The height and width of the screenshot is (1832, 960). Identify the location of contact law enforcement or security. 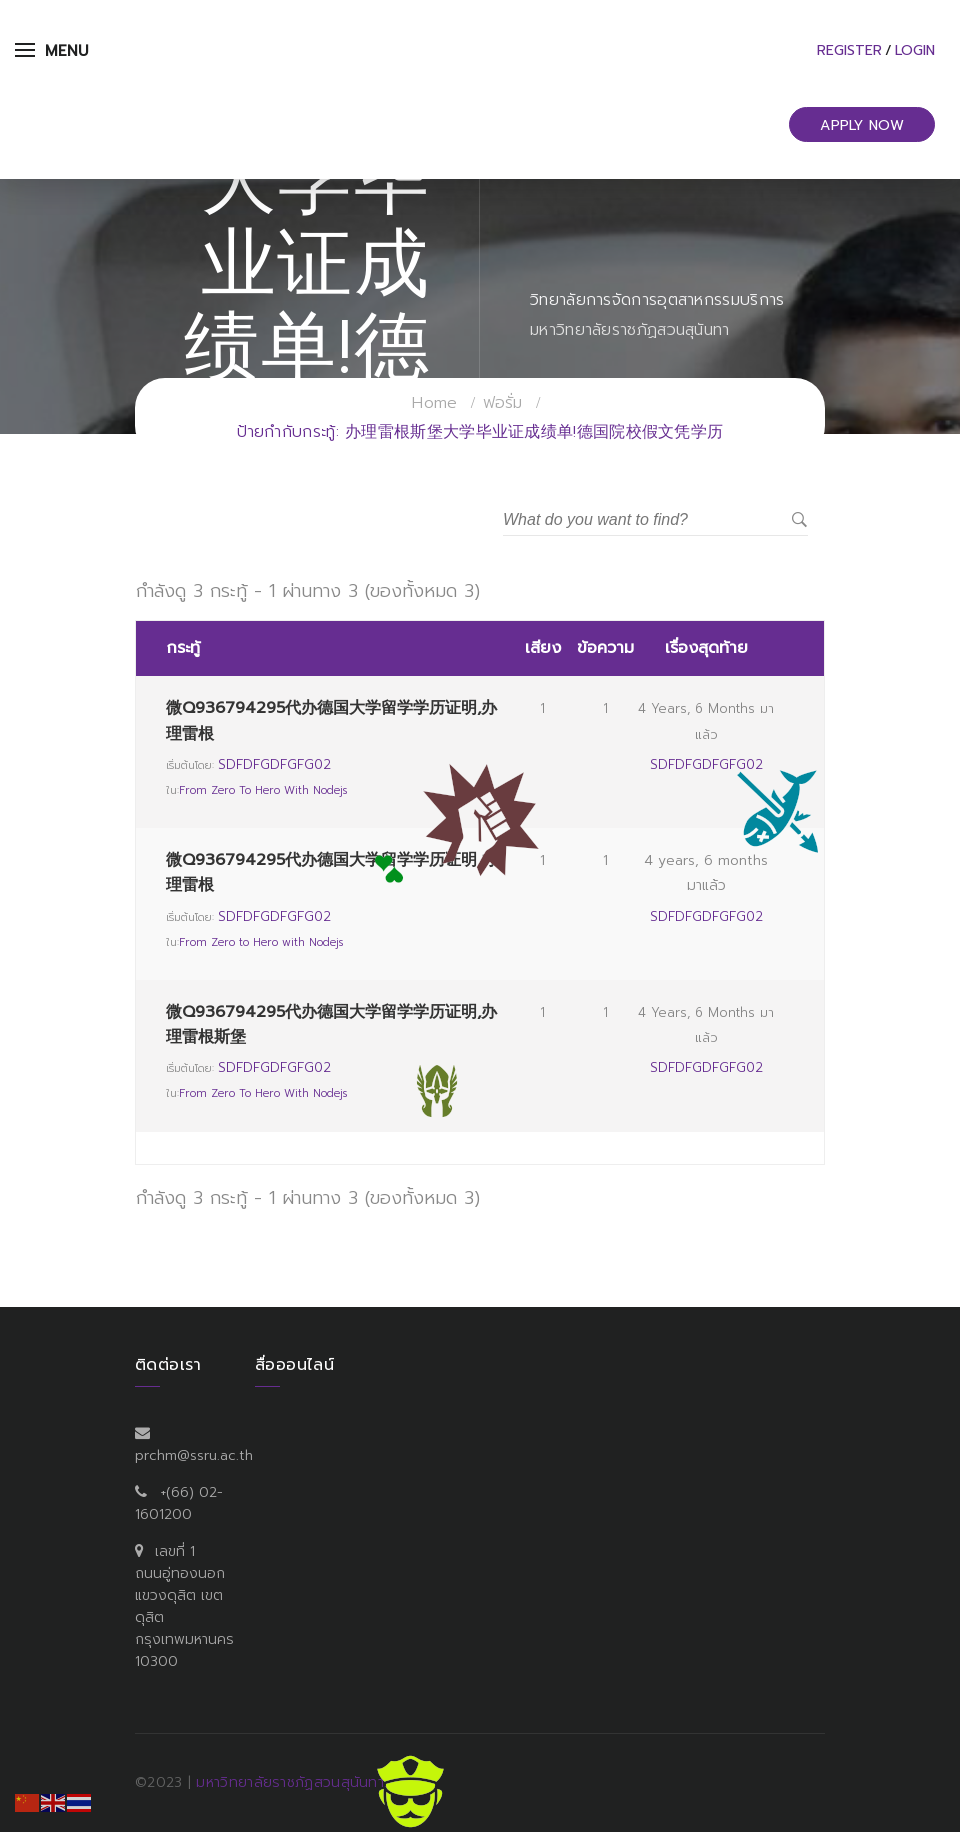
(410, 1791).